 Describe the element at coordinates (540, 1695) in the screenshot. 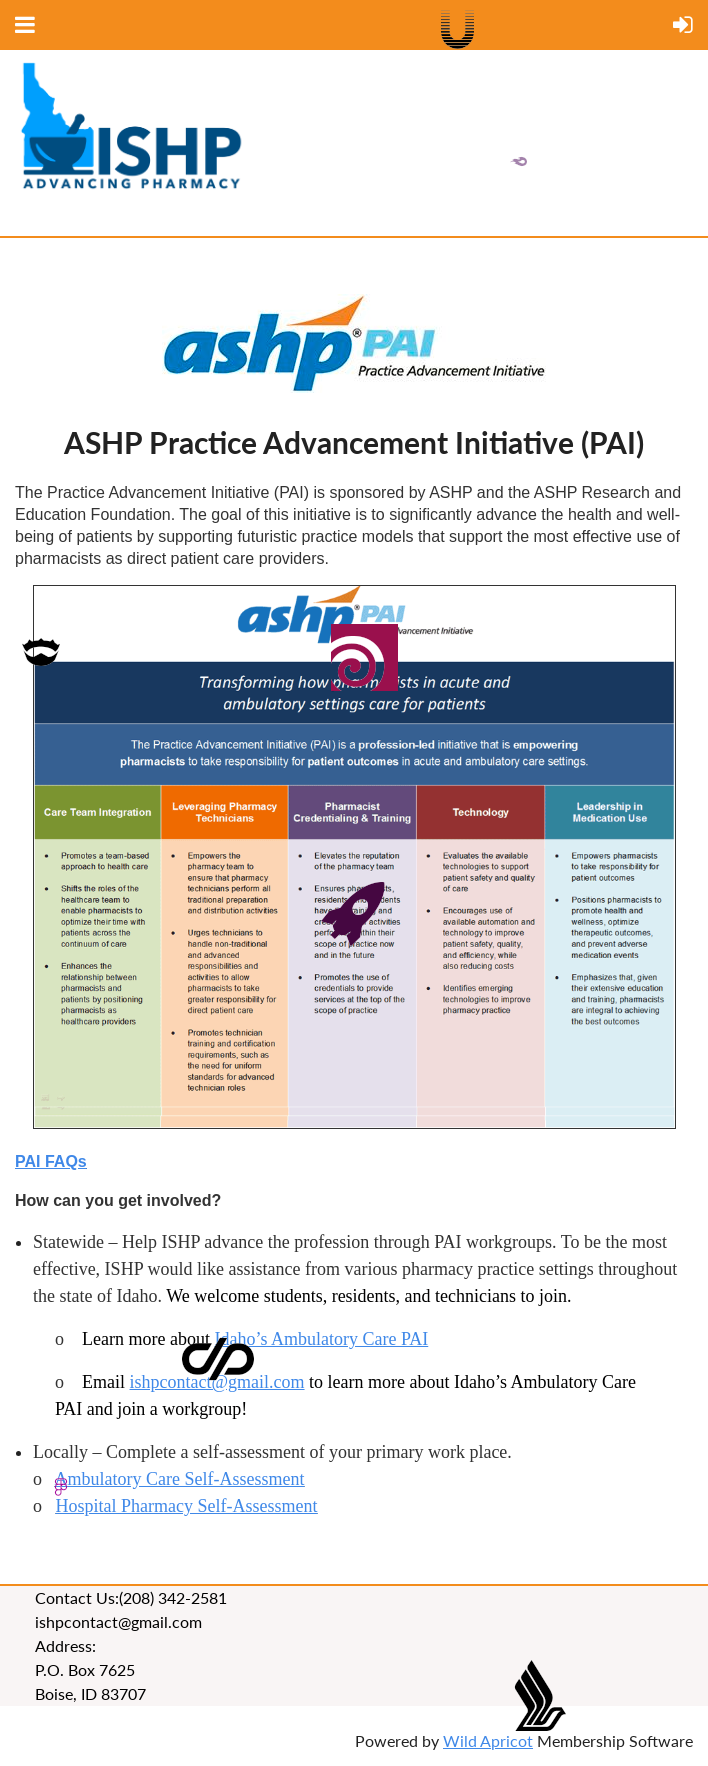

I see `Singapore Airlines app or website` at that location.